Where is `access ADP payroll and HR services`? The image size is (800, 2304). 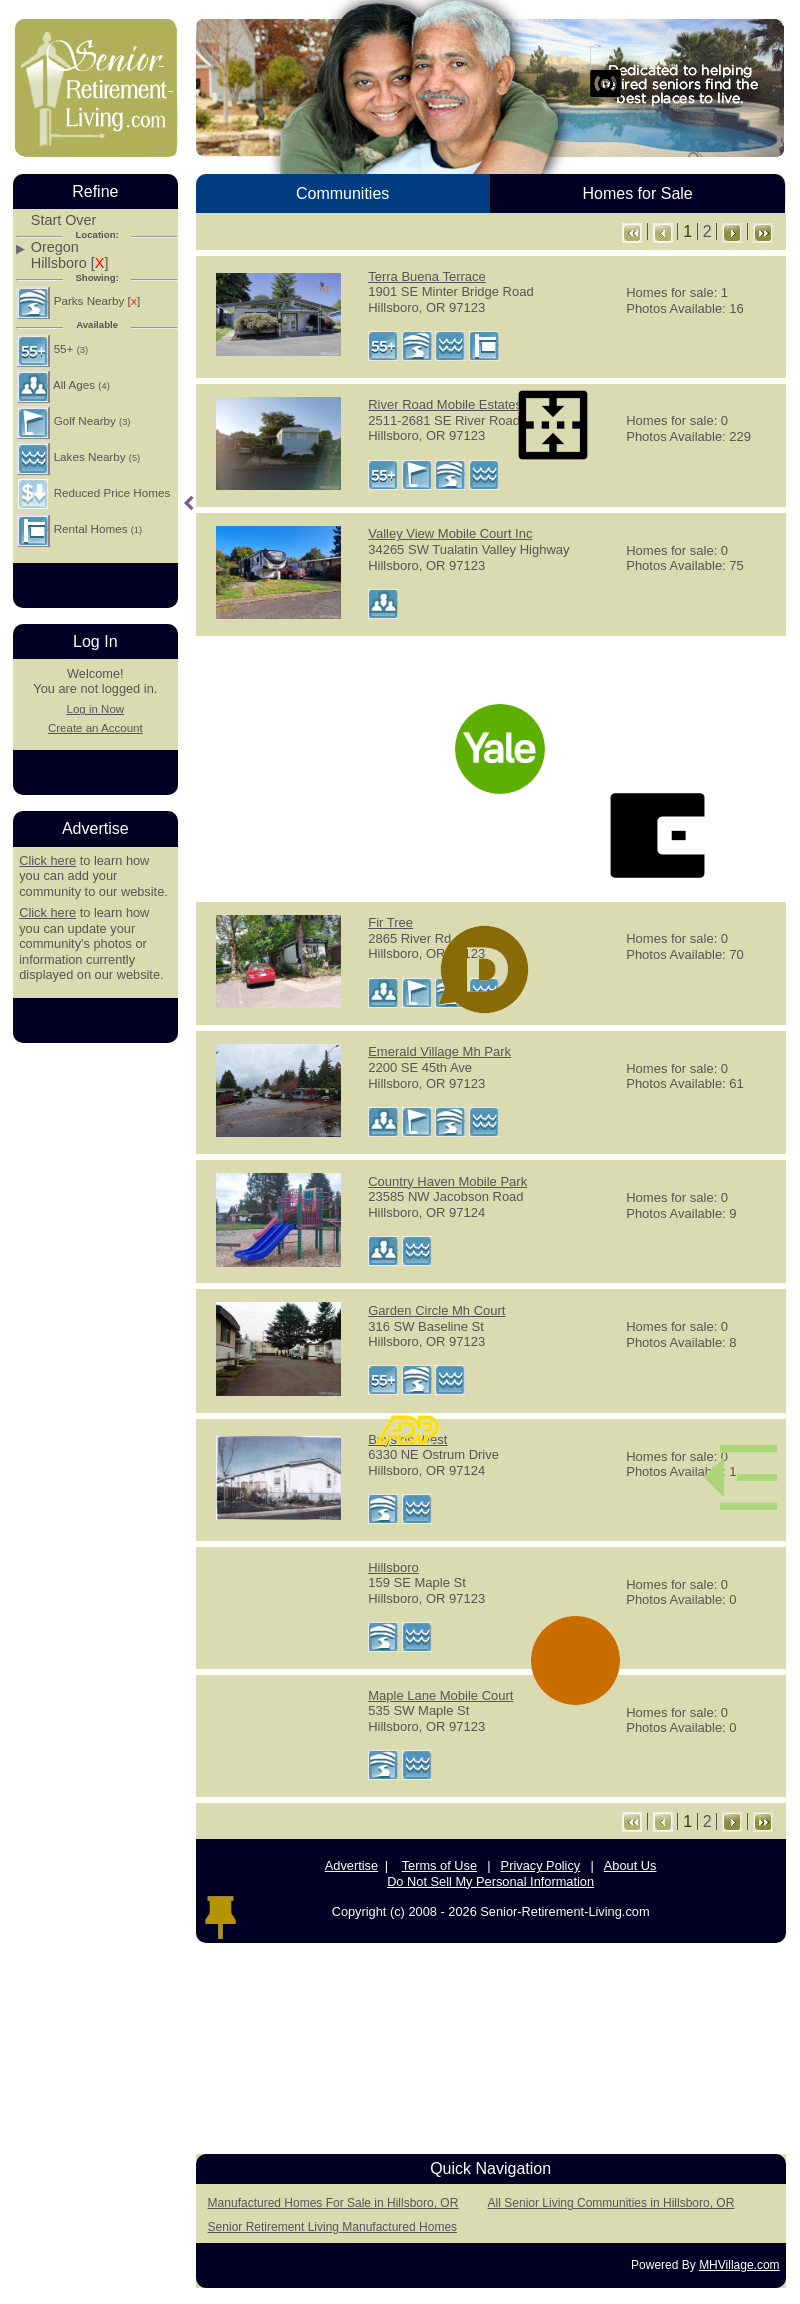 access ADP payroll and HR services is located at coordinates (407, 1430).